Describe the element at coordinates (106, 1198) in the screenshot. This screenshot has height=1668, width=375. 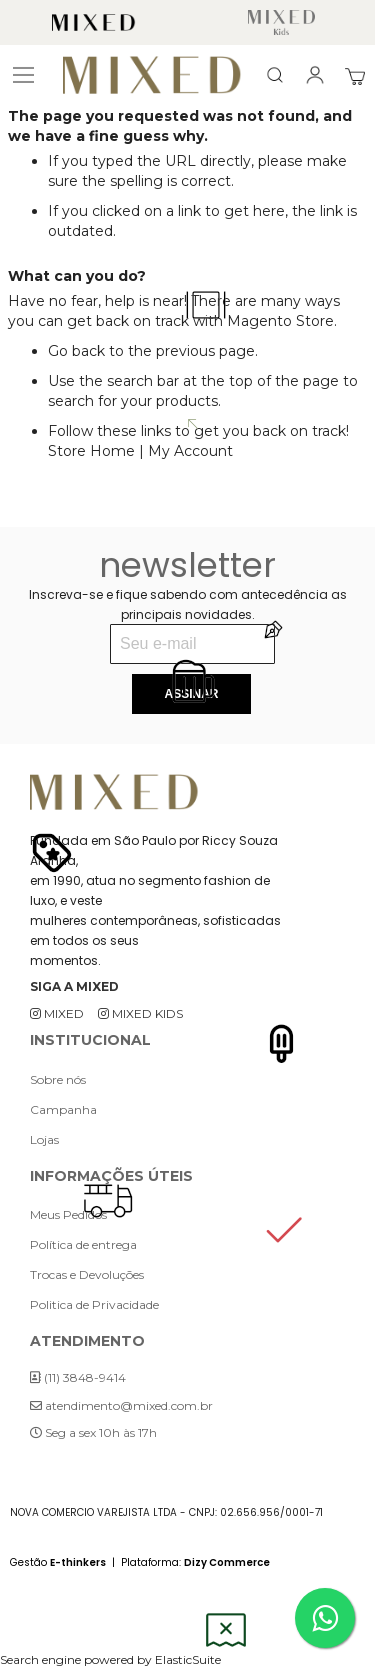
I see `indicates emergency services or fire department` at that location.